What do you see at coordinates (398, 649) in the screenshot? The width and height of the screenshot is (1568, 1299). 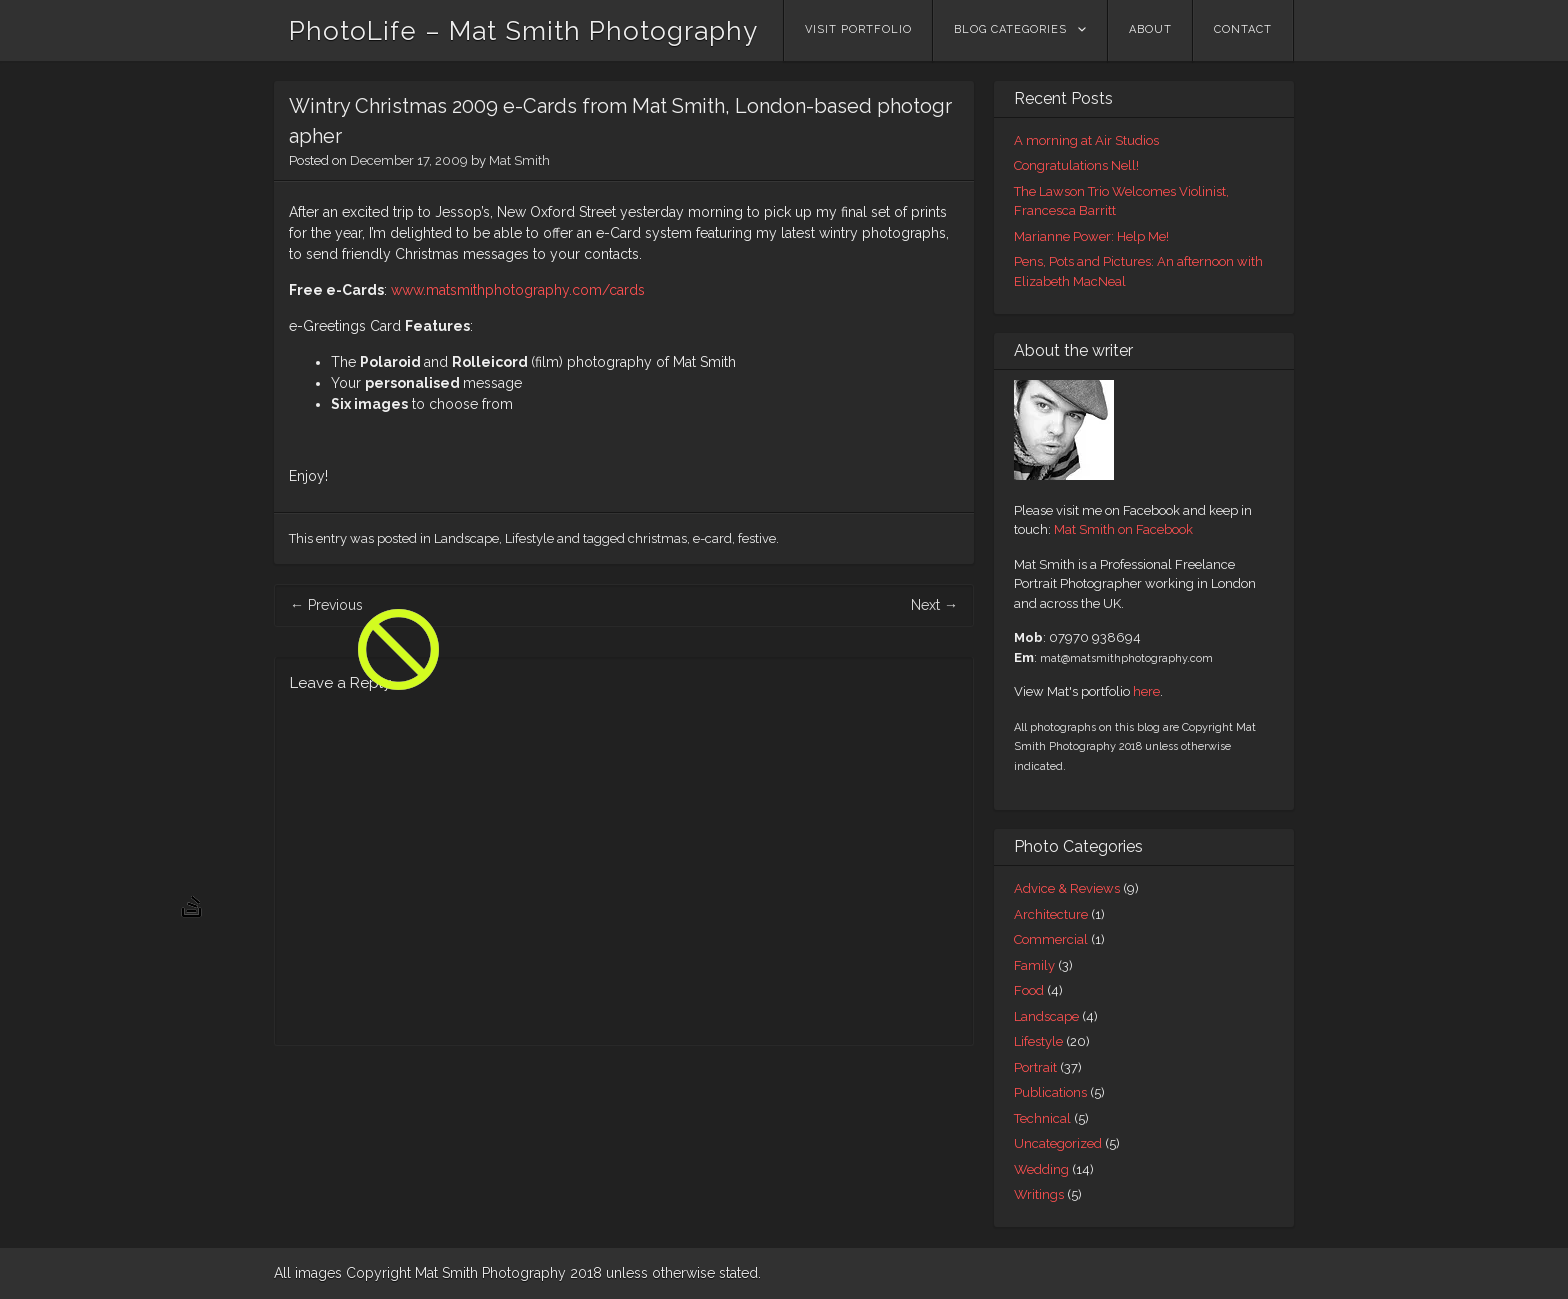 I see `indicates blocked or prohibited action` at bounding box center [398, 649].